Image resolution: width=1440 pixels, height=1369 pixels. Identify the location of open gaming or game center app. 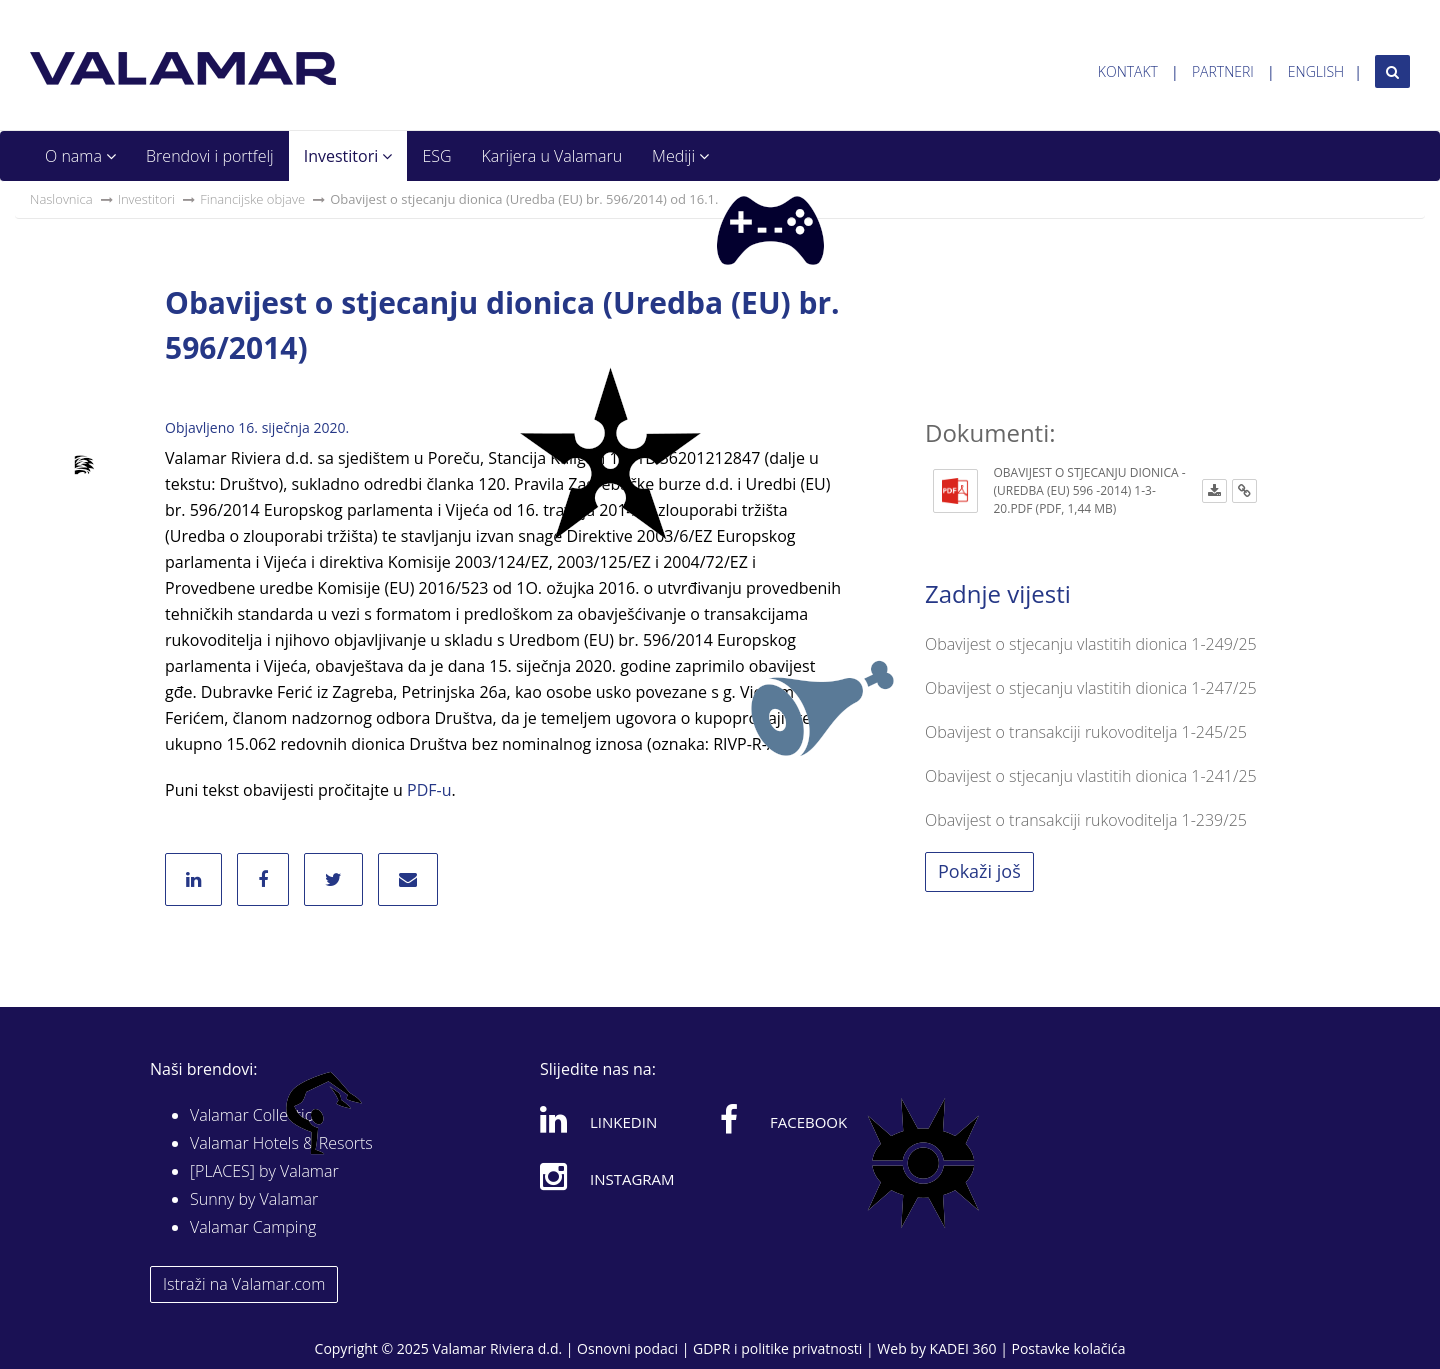
(770, 230).